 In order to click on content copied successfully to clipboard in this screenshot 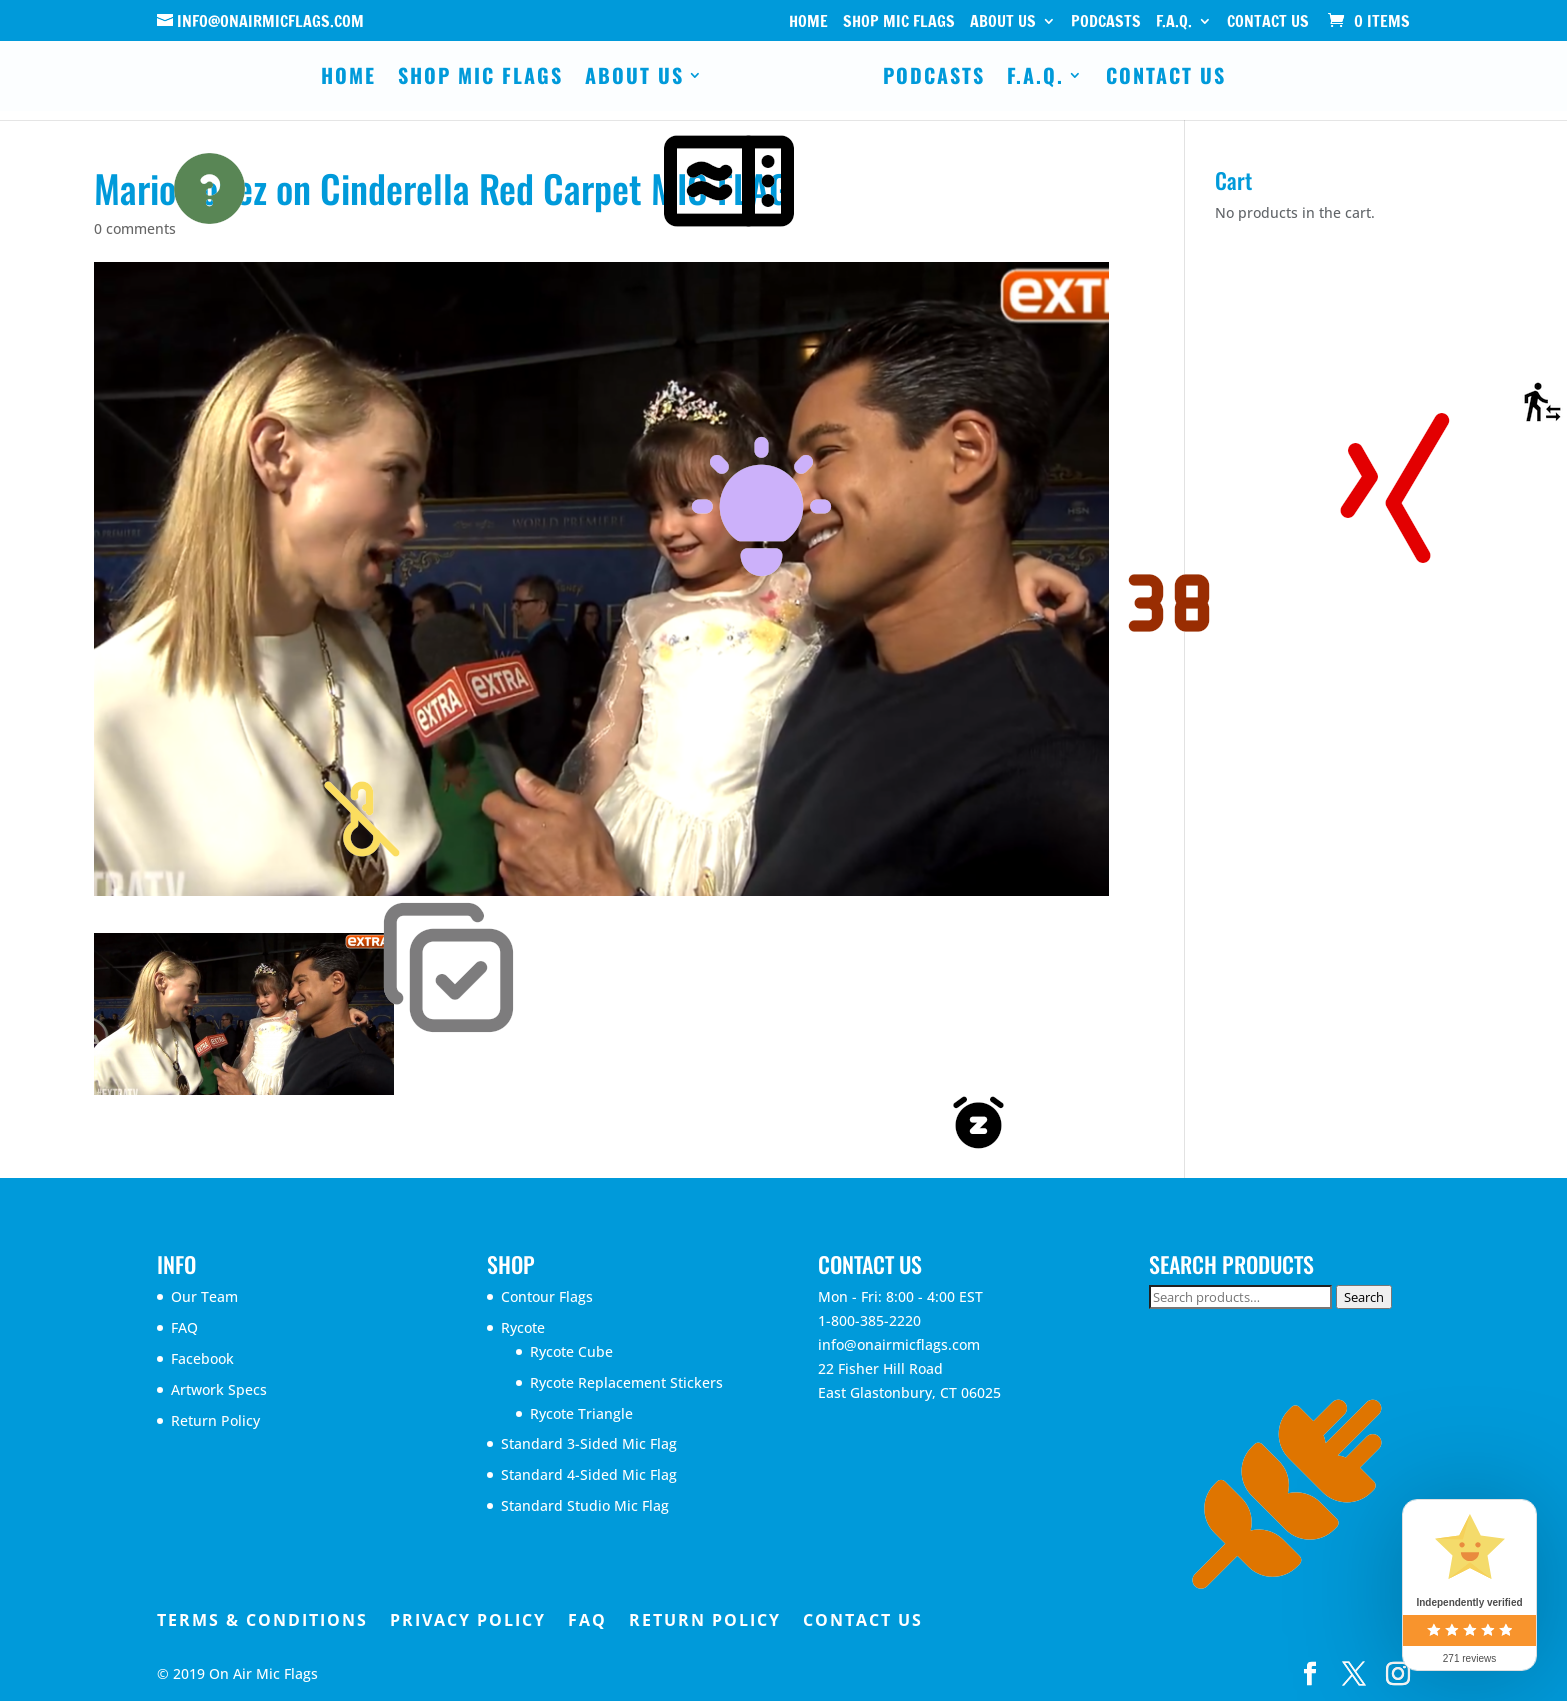, I will do `click(448, 967)`.